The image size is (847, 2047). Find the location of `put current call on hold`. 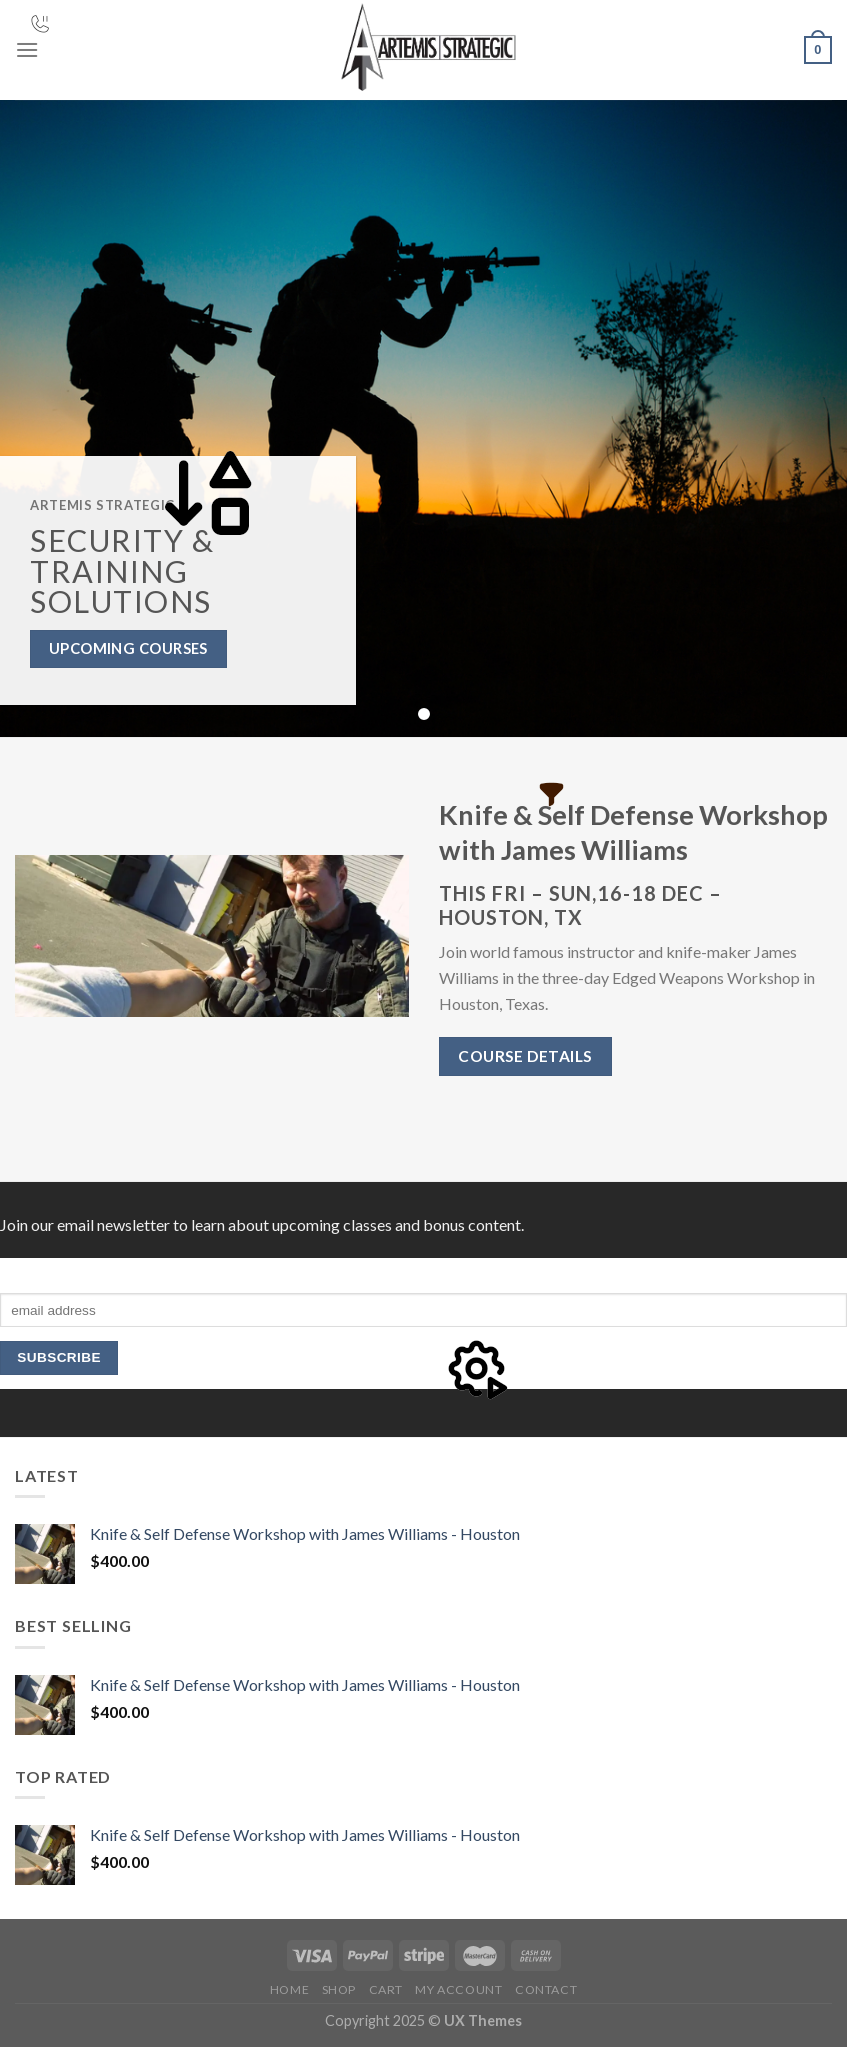

put current call on hold is located at coordinates (40, 23).